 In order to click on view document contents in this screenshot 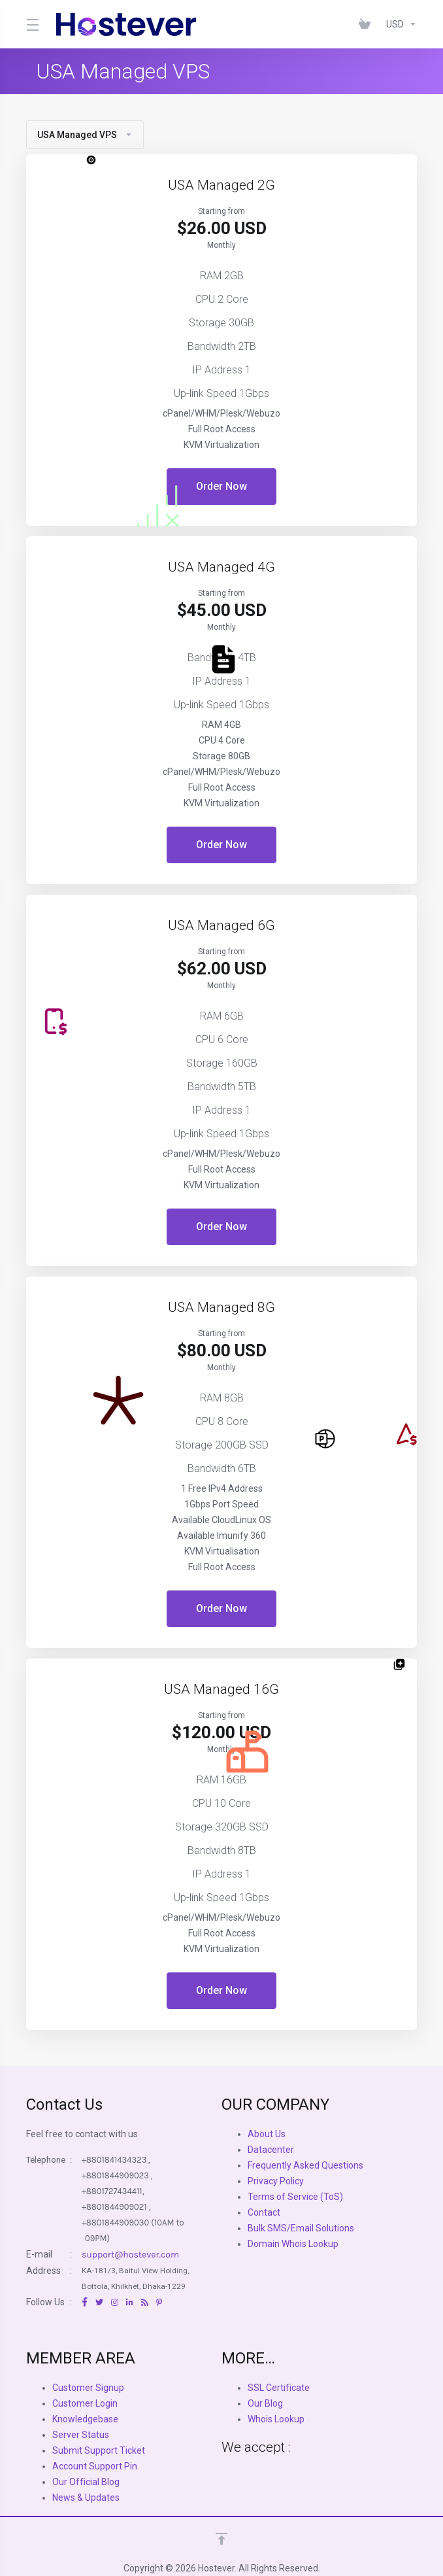, I will do `click(223, 659)`.